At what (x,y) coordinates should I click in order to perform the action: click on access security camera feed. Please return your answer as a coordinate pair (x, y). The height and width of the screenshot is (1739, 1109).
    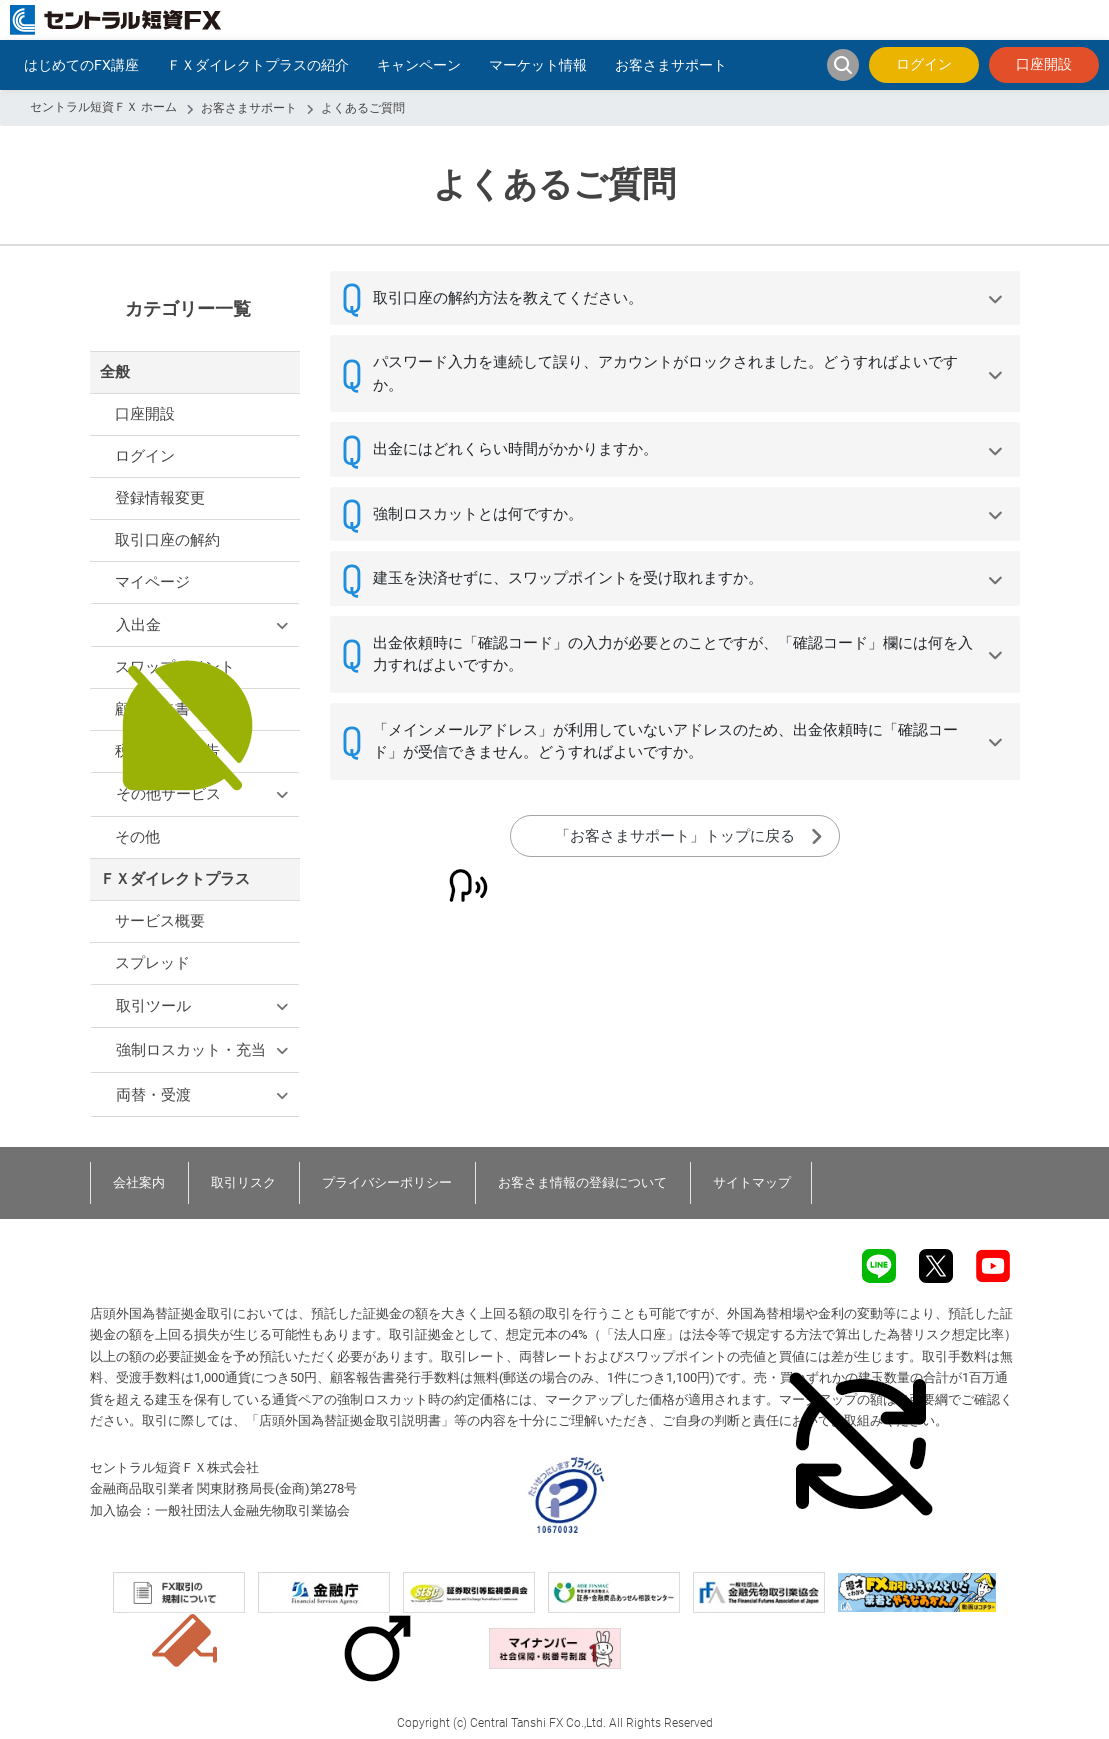
    Looking at the image, I should click on (184, 1644).